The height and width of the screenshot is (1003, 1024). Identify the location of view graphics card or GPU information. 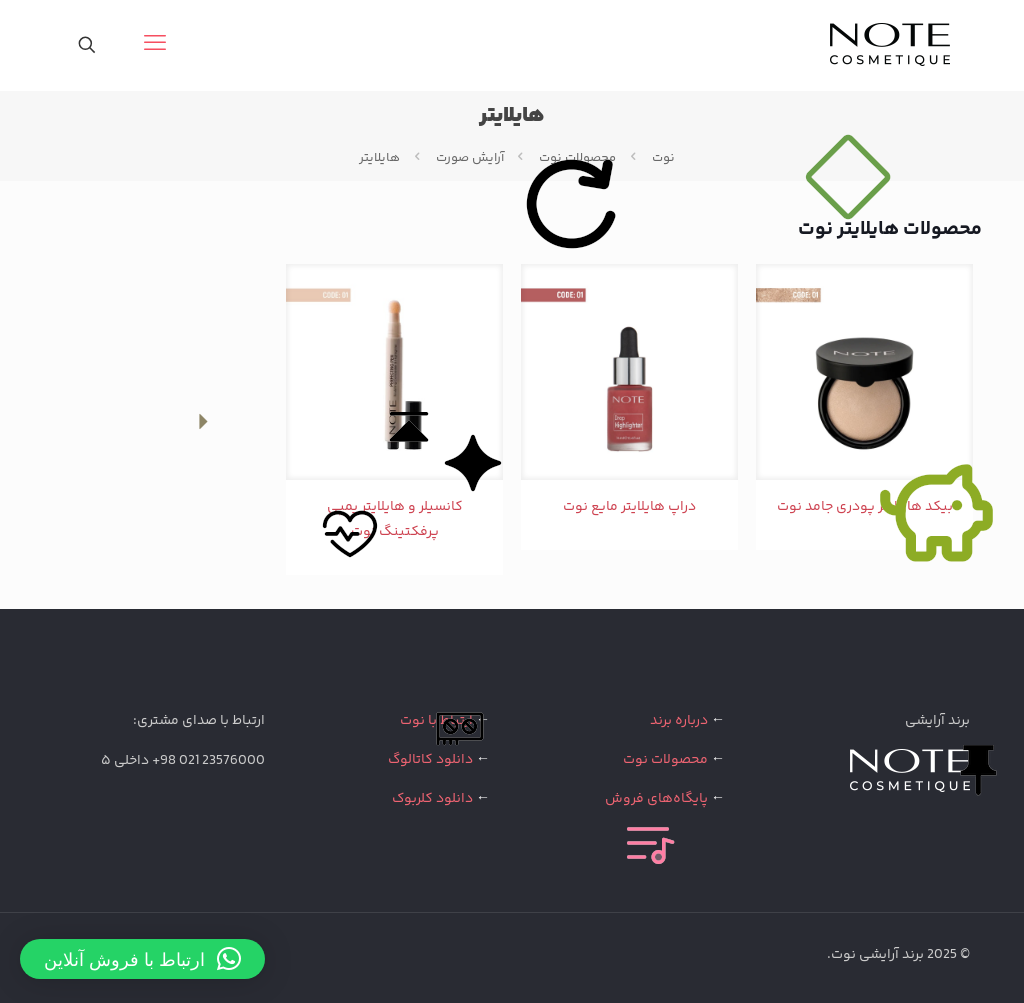
(460, 728).